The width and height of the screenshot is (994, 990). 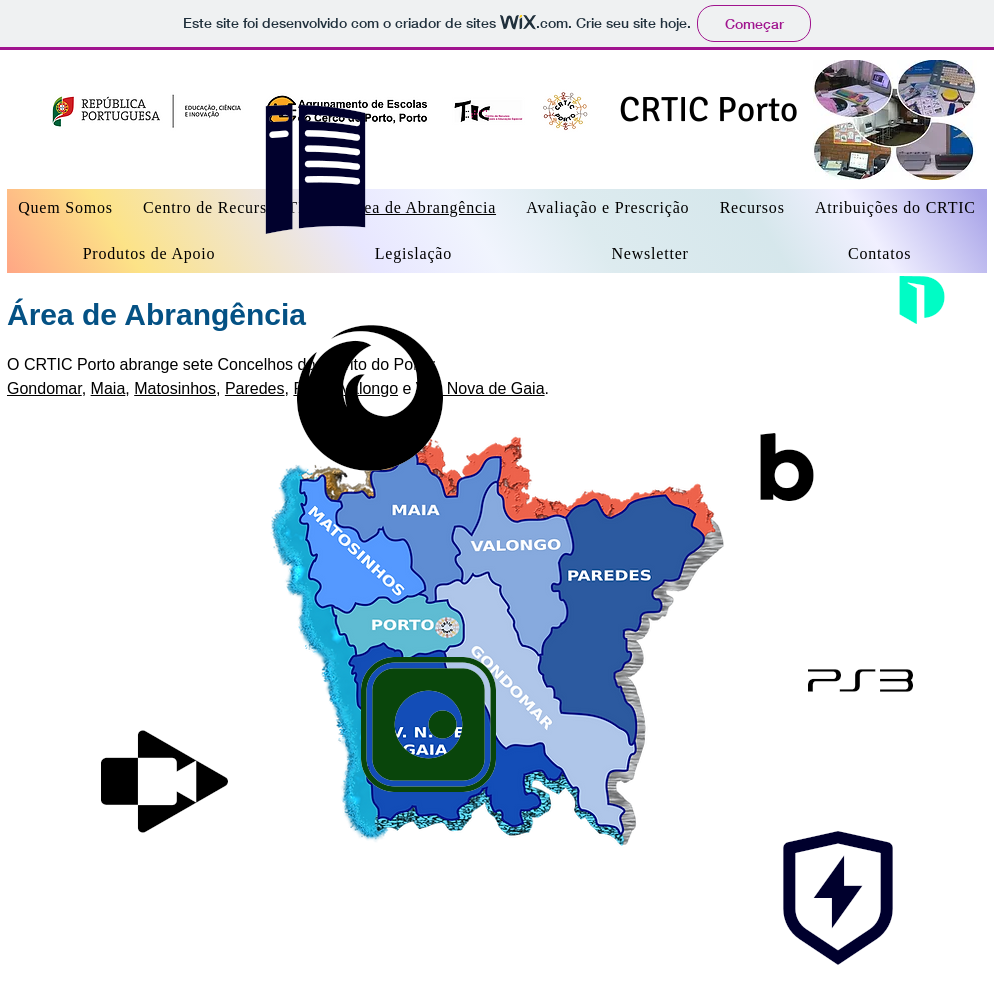 What do you see at coordinates (164, 781) in the screenshot?
I see `open screencastify screen recording app` at bounding box center [164, 781].